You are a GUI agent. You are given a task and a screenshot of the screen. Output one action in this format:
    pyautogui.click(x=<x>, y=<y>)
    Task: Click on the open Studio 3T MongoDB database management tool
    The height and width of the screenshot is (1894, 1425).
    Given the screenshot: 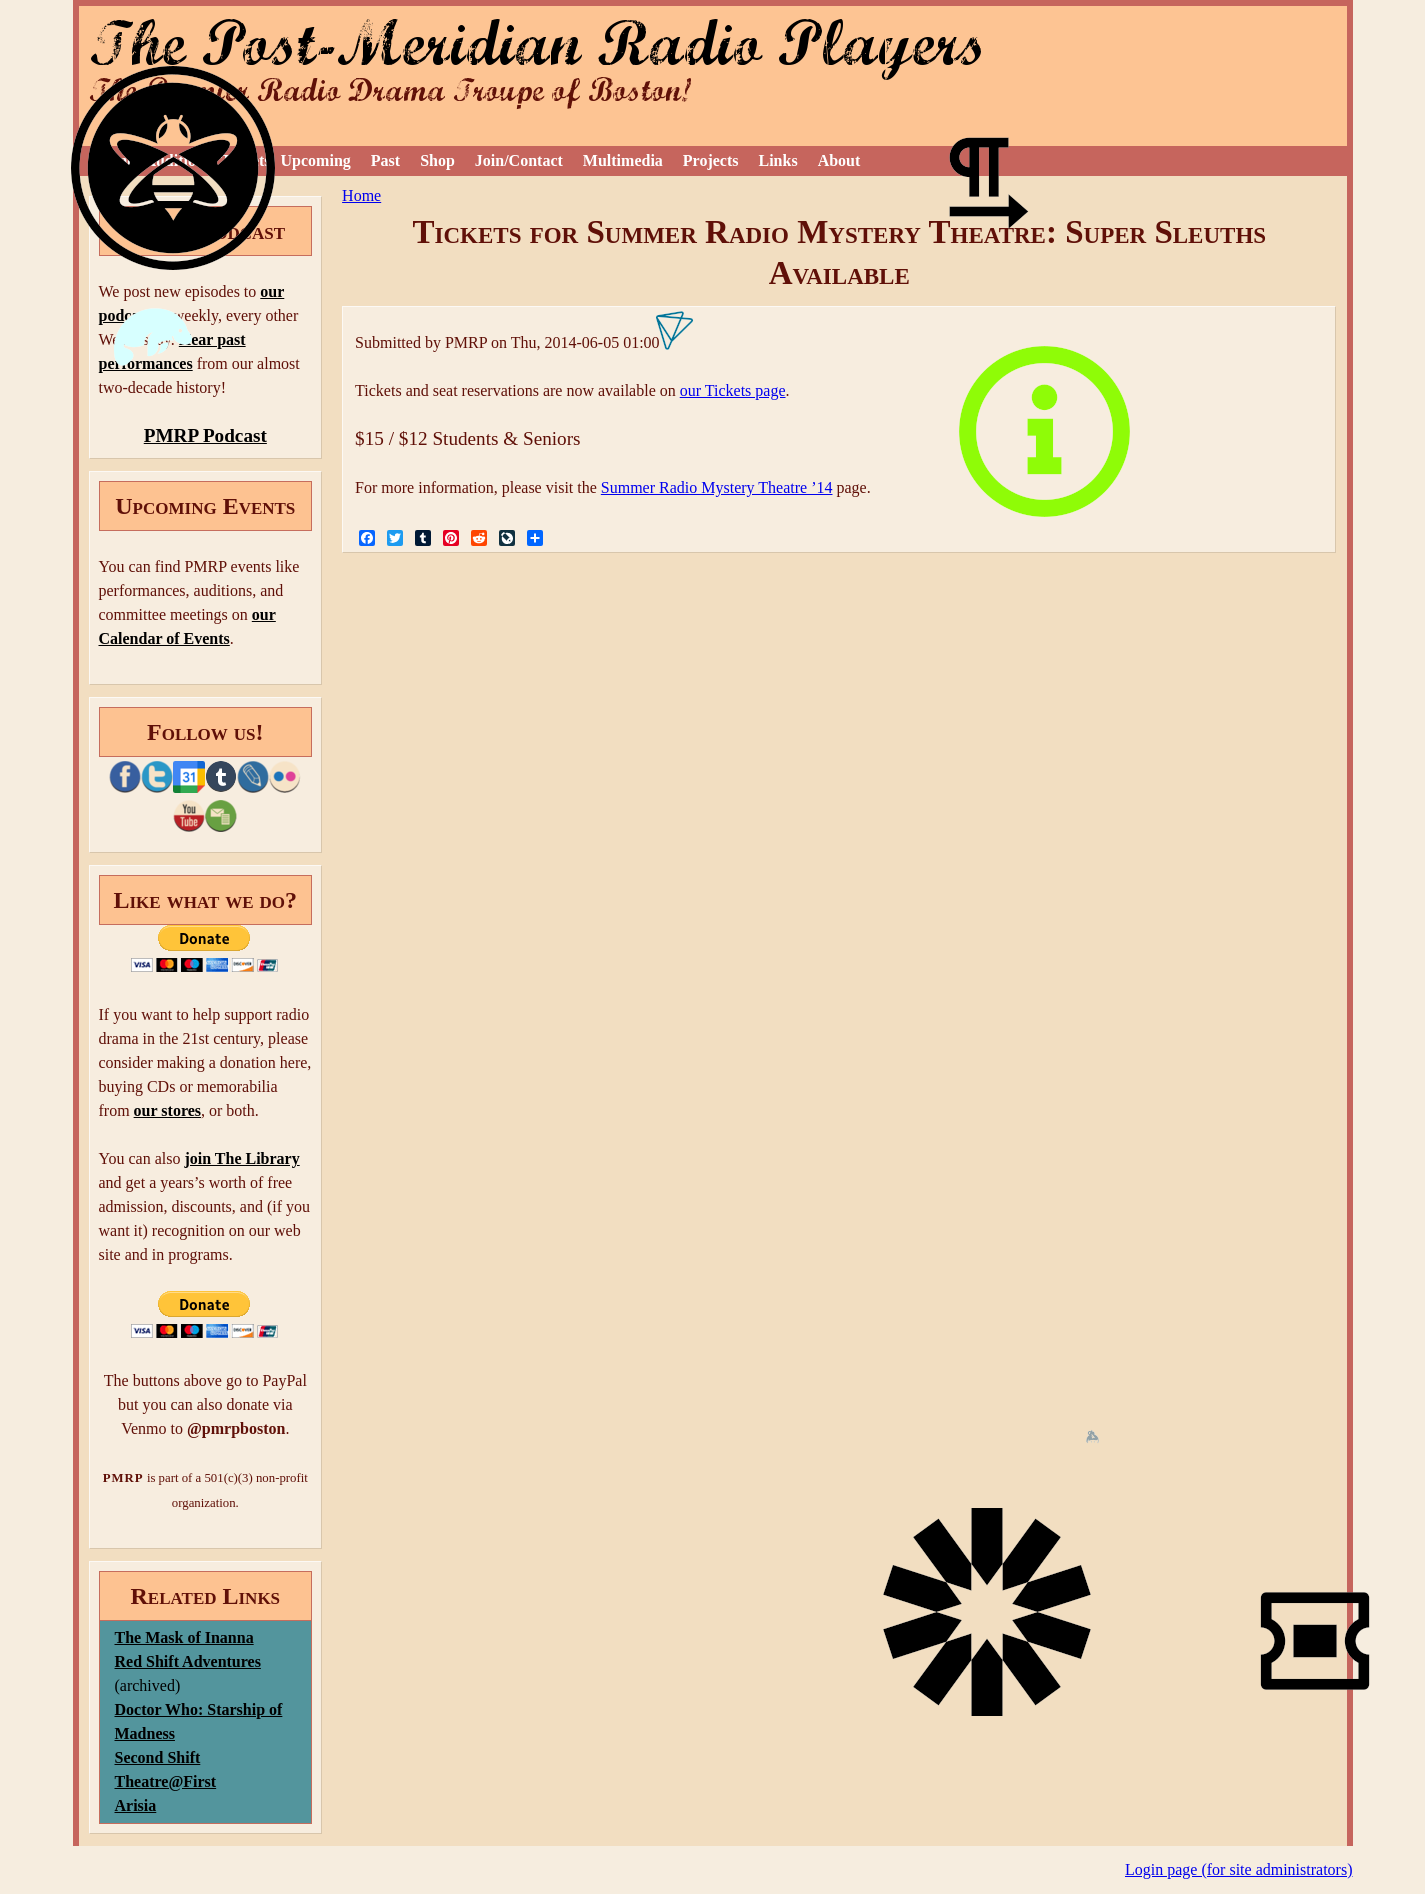 What is the action you would take?
    pyautogui.click(x=153, y=337)
    